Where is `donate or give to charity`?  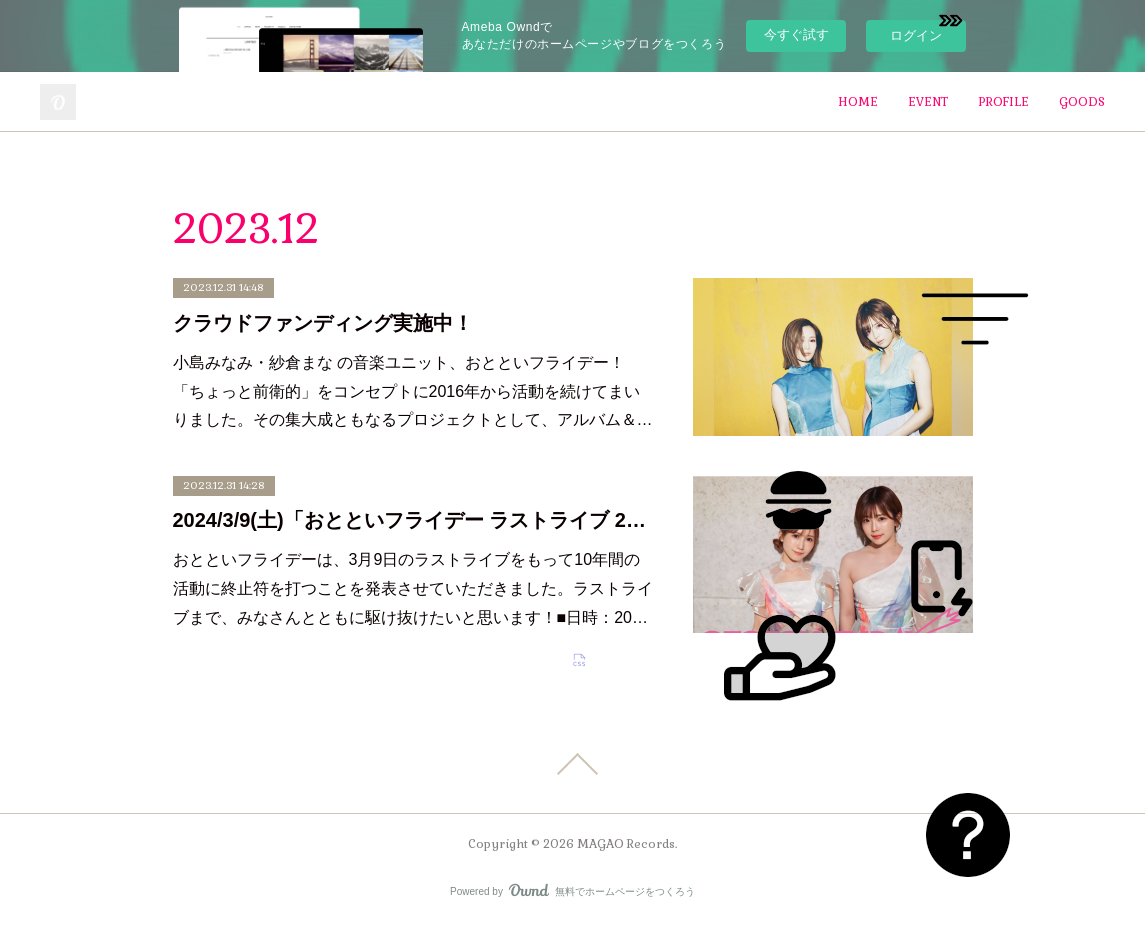
donate or give to charity is located at coordinates (783, 659).